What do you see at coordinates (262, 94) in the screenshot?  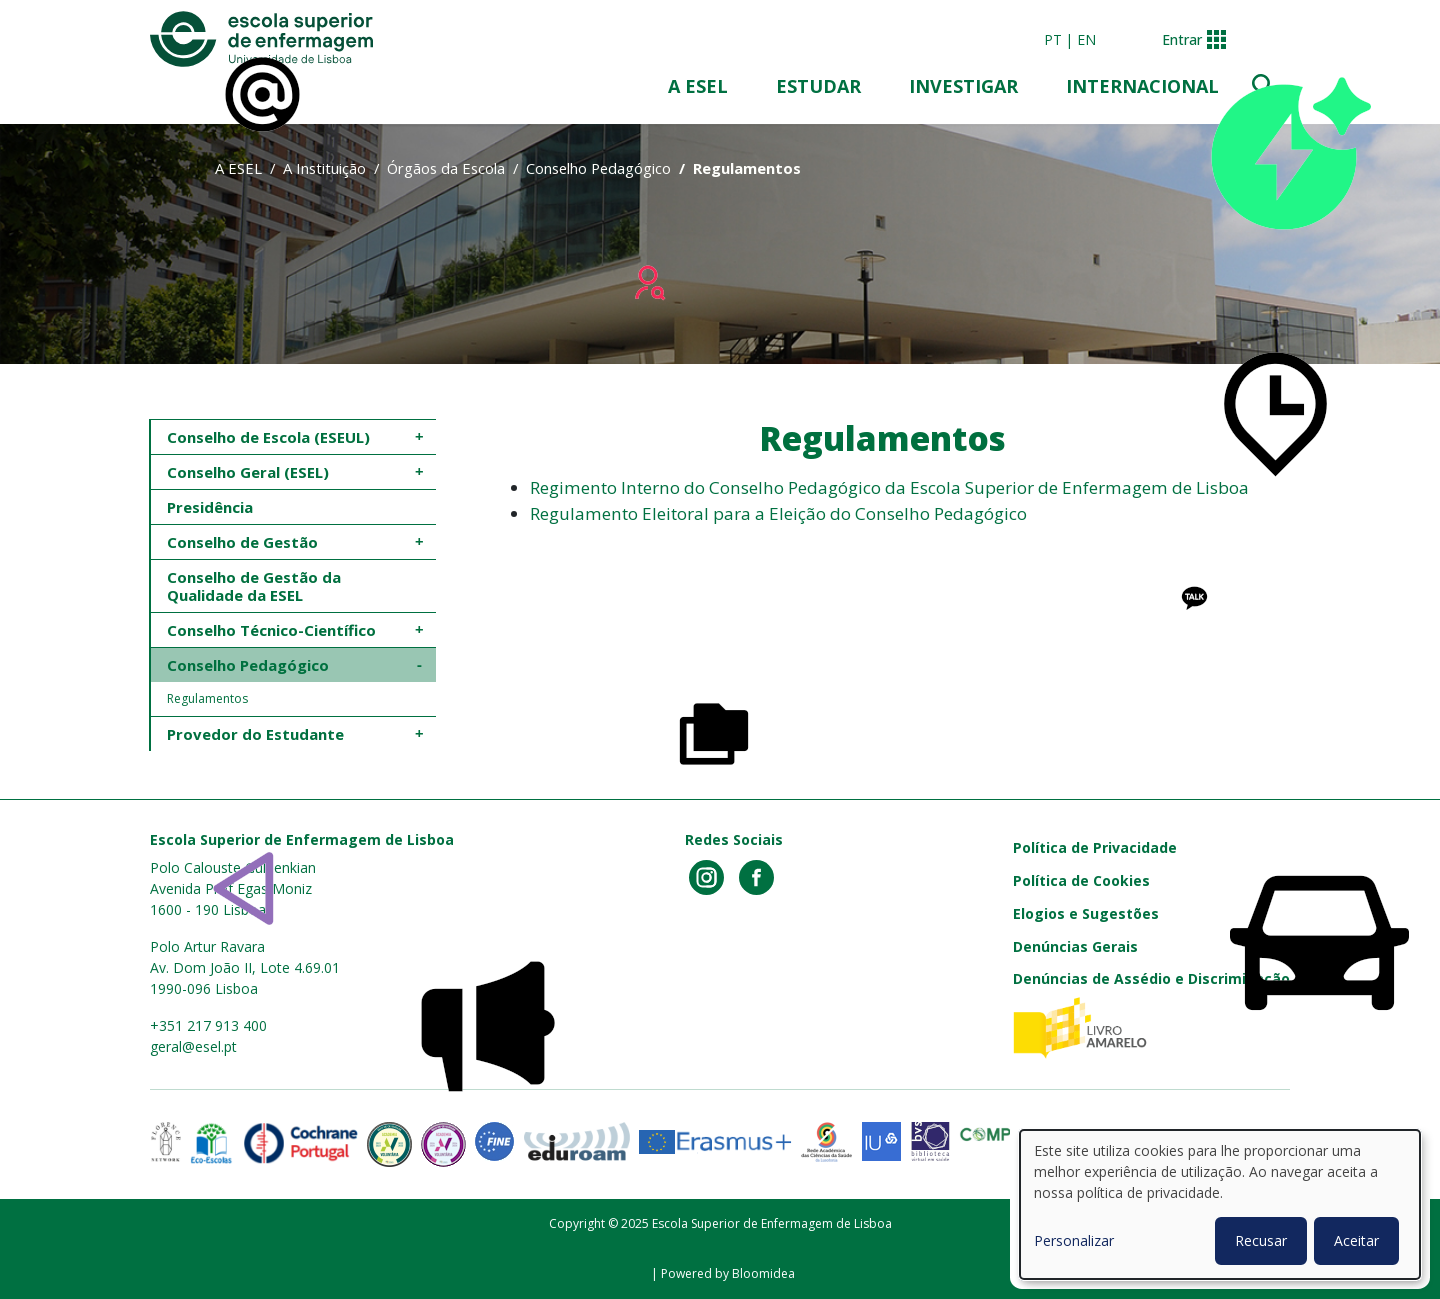 I see `compose a new email` at bounding box center [262, 94].